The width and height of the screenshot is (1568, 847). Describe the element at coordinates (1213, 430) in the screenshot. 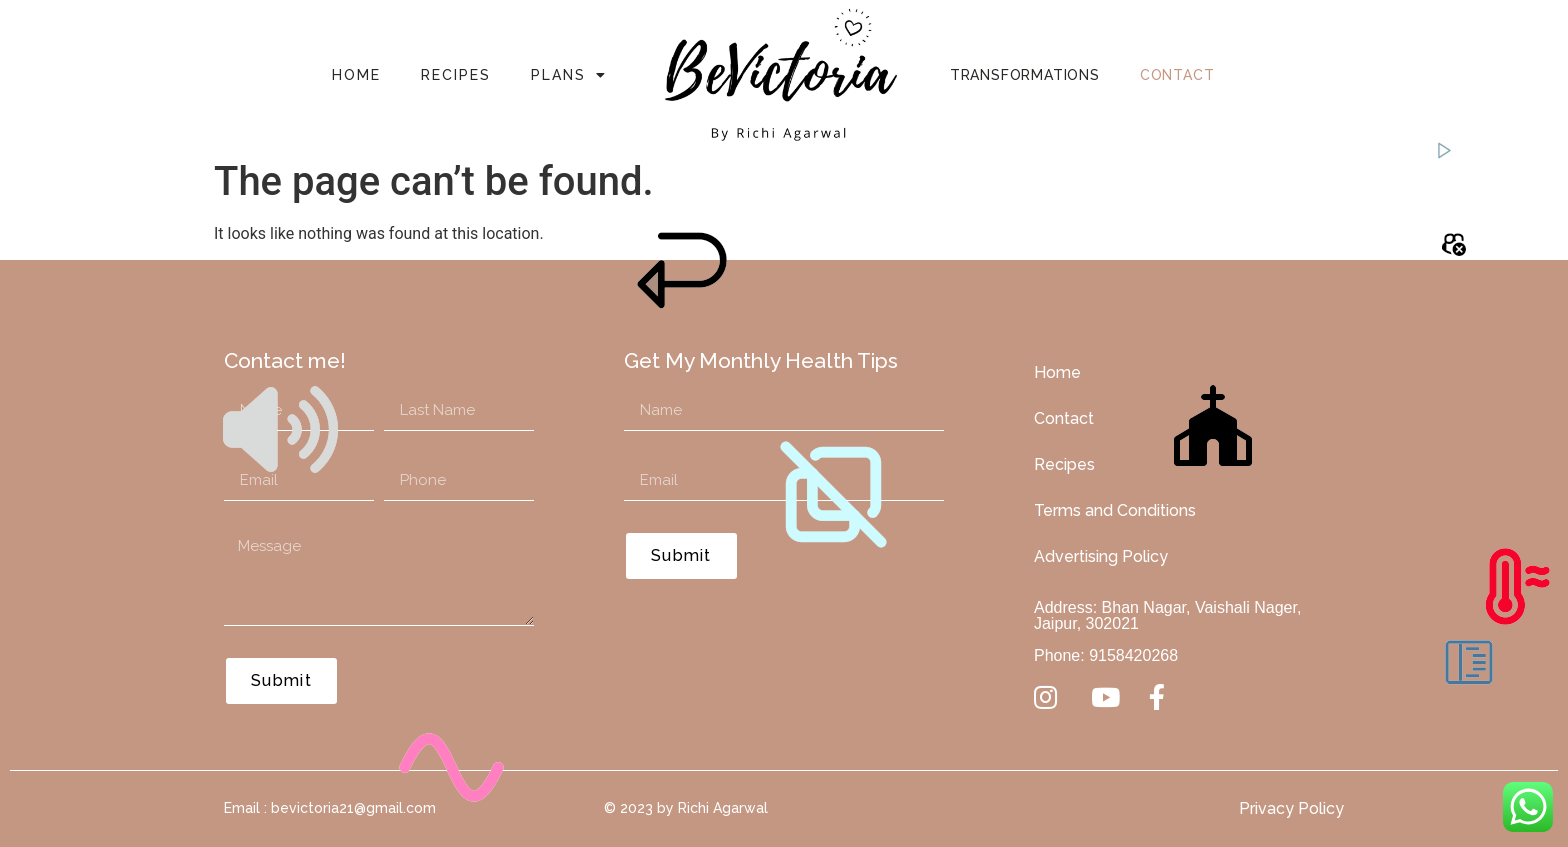

I see `view nearby churches or places of worship` at that location.